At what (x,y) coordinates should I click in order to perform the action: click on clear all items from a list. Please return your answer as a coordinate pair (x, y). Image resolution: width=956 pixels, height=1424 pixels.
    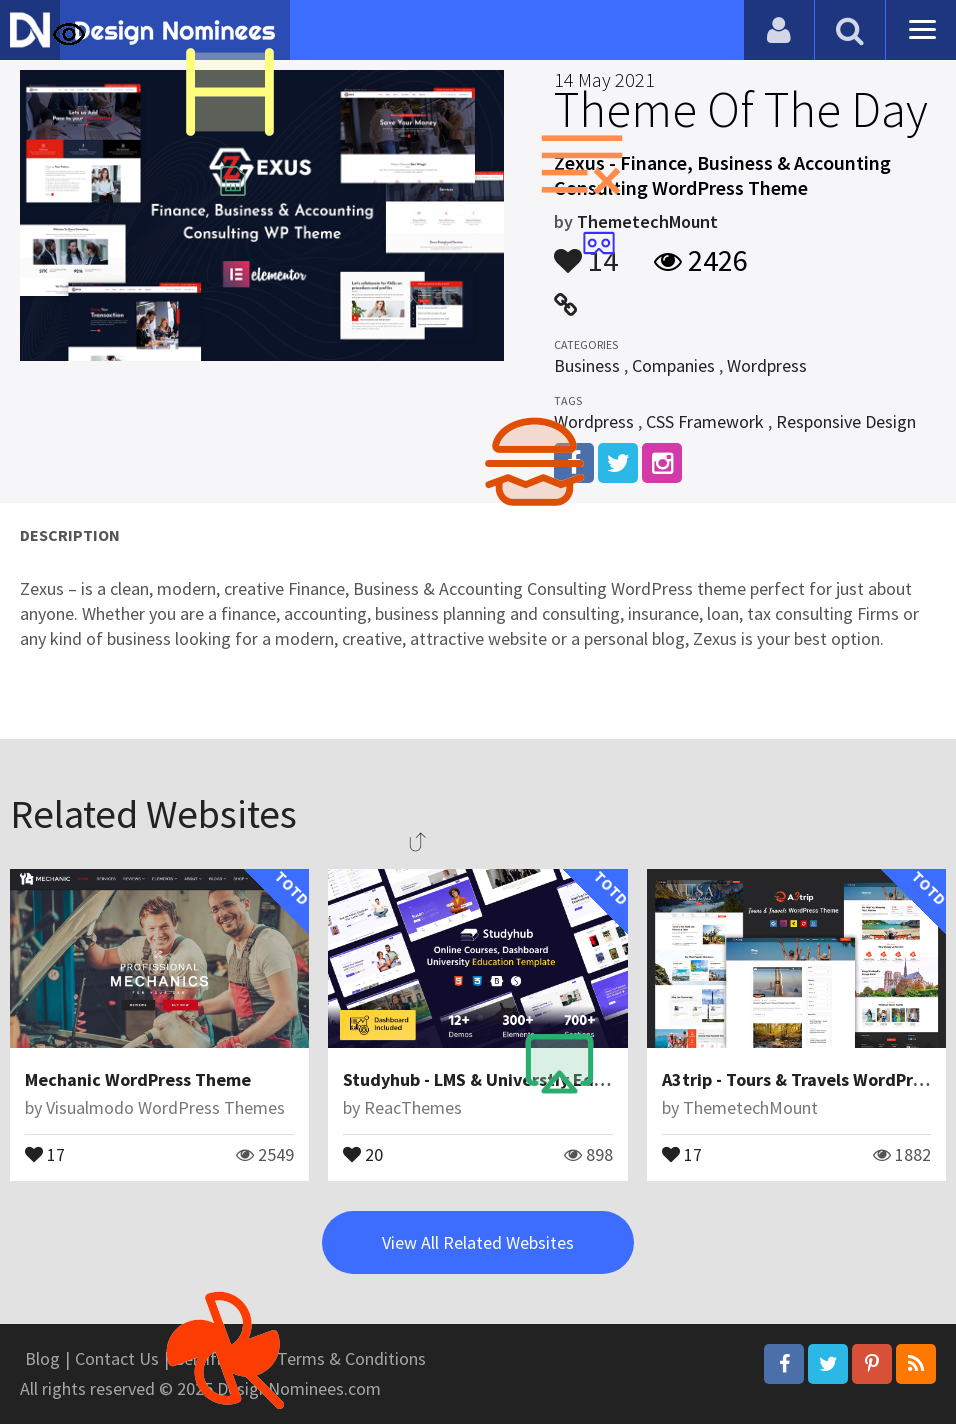
    Looking at the image, I should click on (582, 164).